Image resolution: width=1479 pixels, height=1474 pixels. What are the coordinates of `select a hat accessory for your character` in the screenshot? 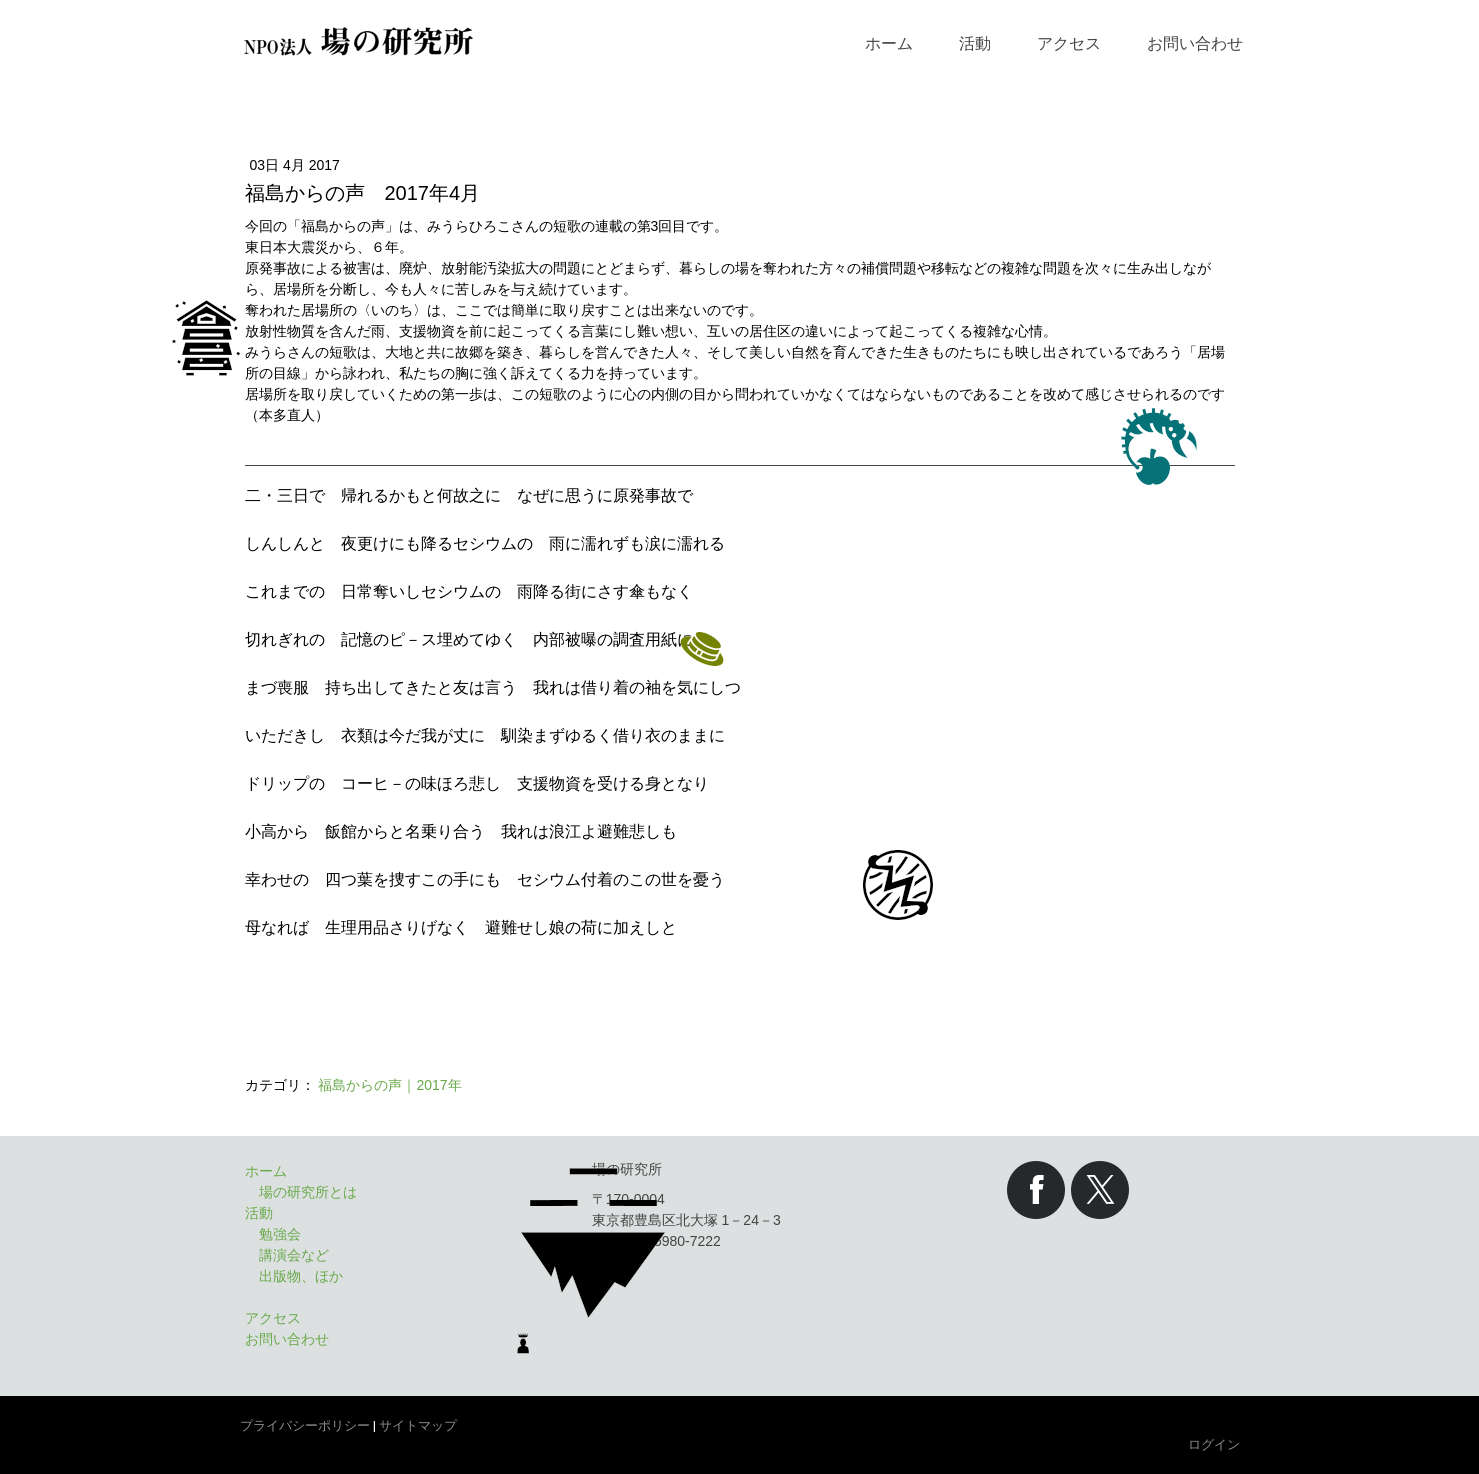 It's located at (702, 649).